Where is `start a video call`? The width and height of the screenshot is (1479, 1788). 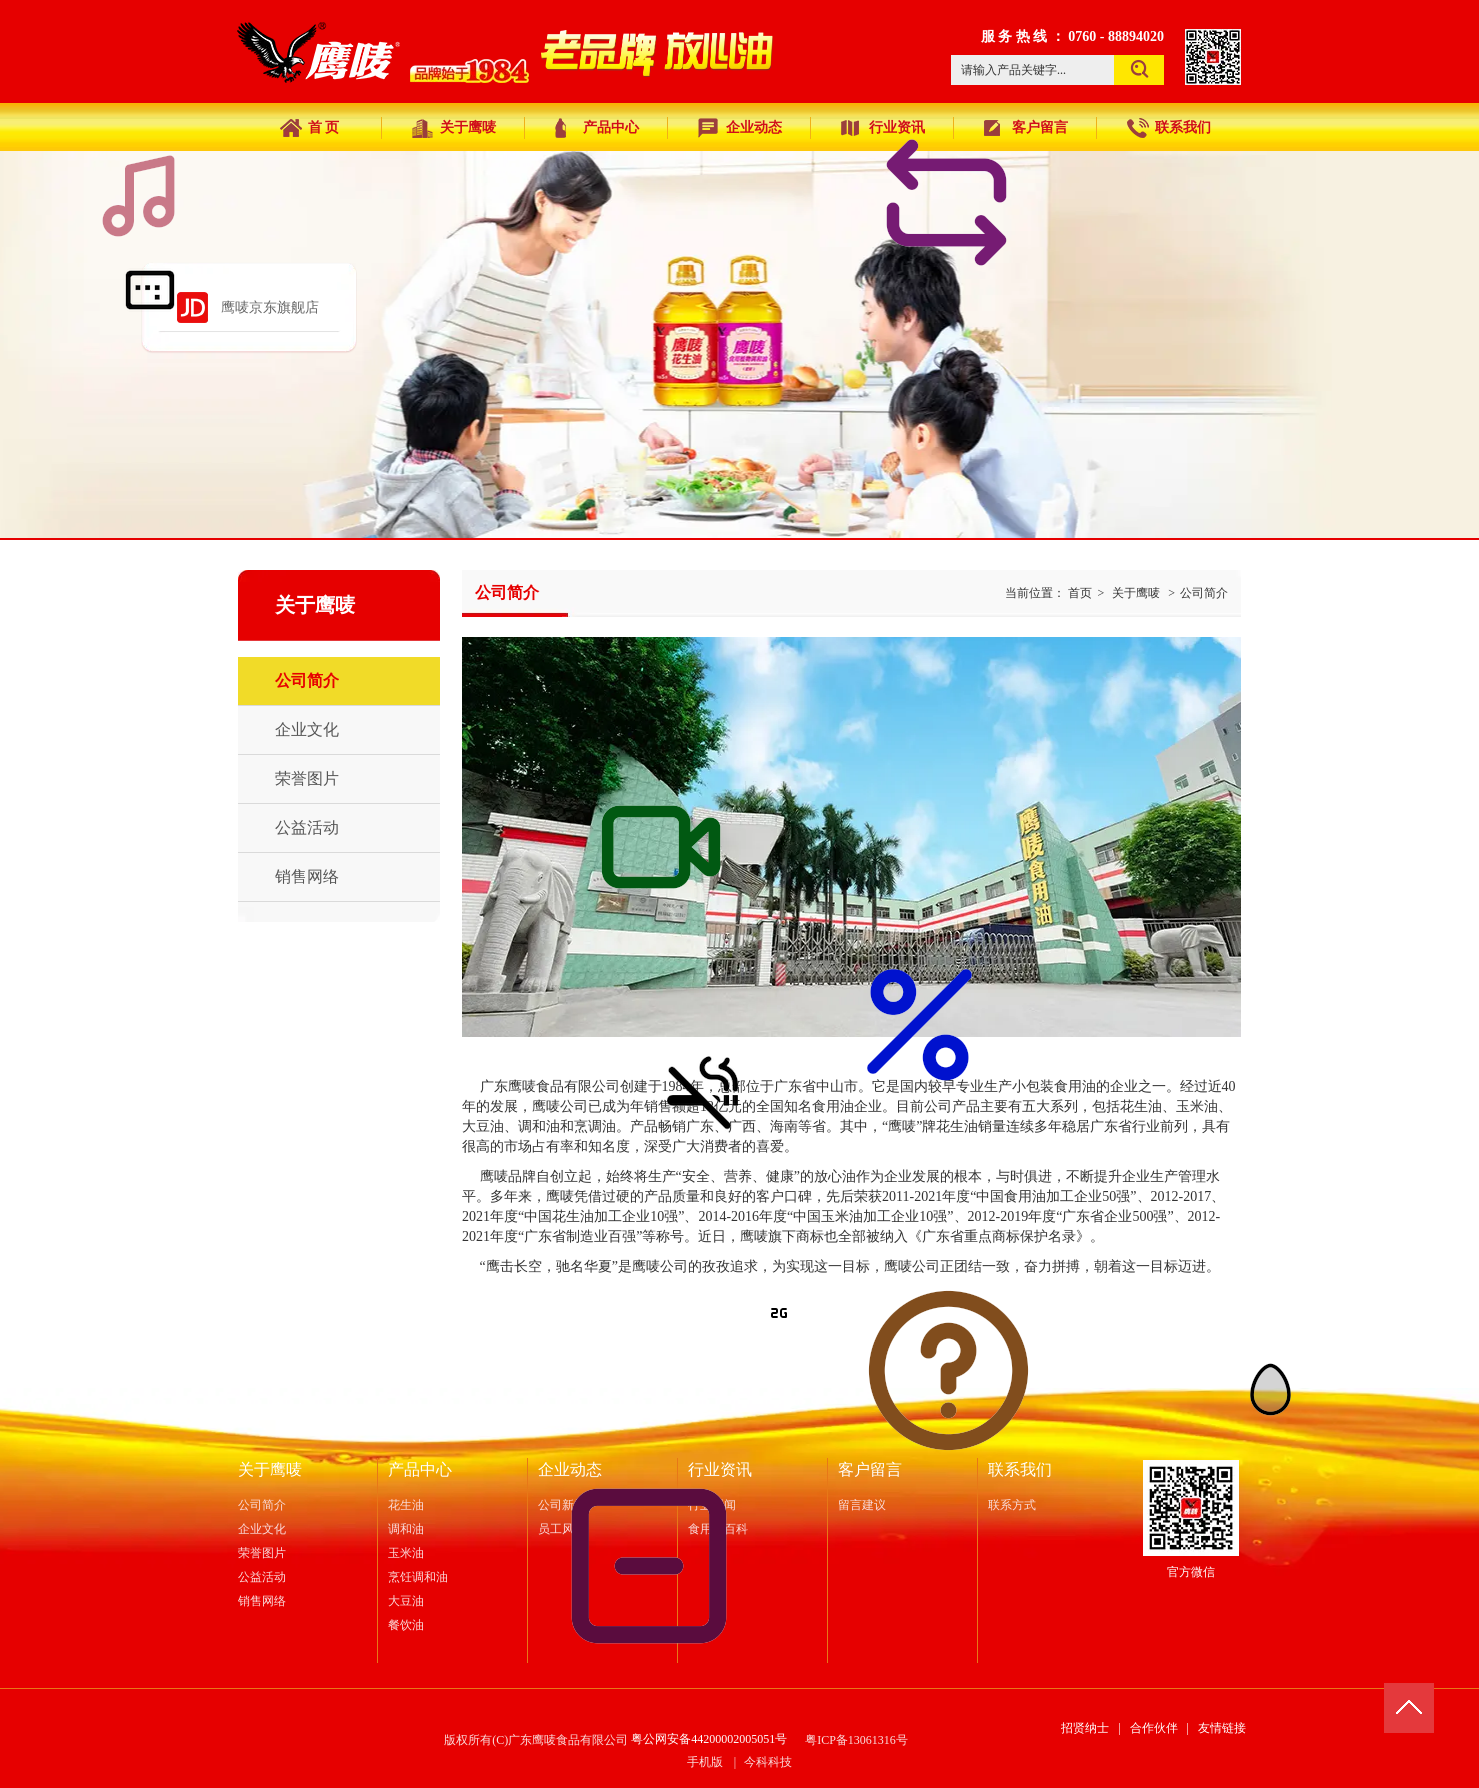
start a video call is located at coordinates (661, 847).